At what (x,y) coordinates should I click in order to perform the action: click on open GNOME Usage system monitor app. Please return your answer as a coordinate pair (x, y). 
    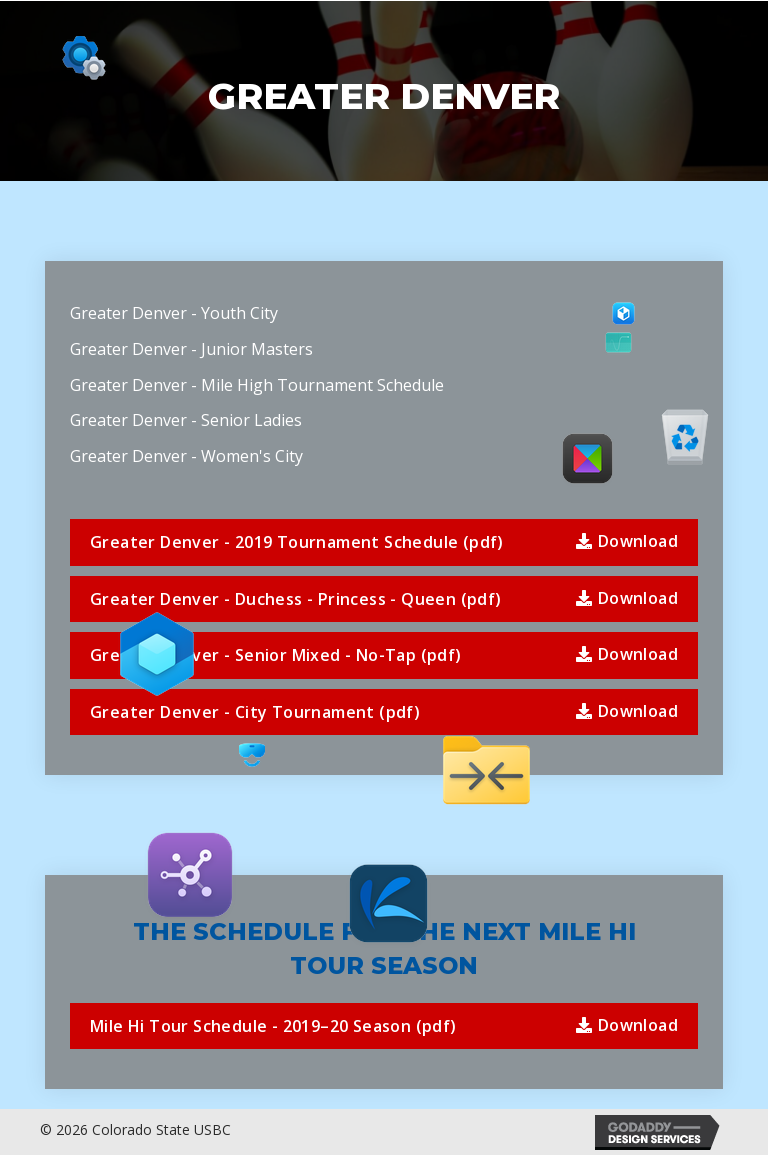
    Looking at the image, I should click on (618, 342).